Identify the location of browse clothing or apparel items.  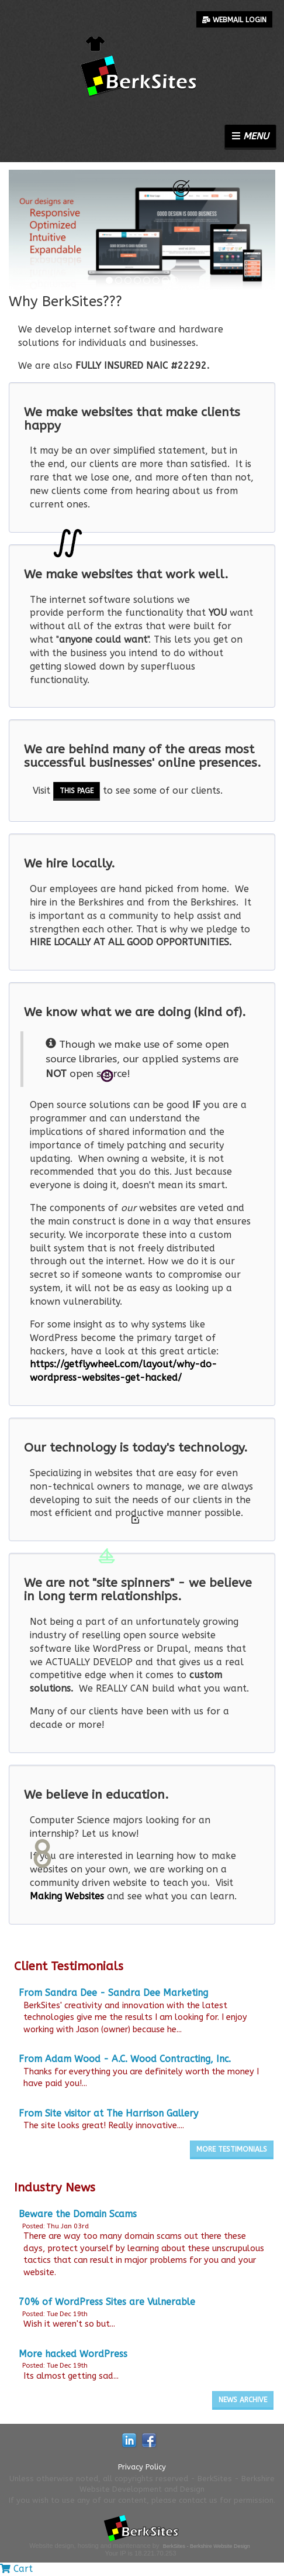
(95, 43).